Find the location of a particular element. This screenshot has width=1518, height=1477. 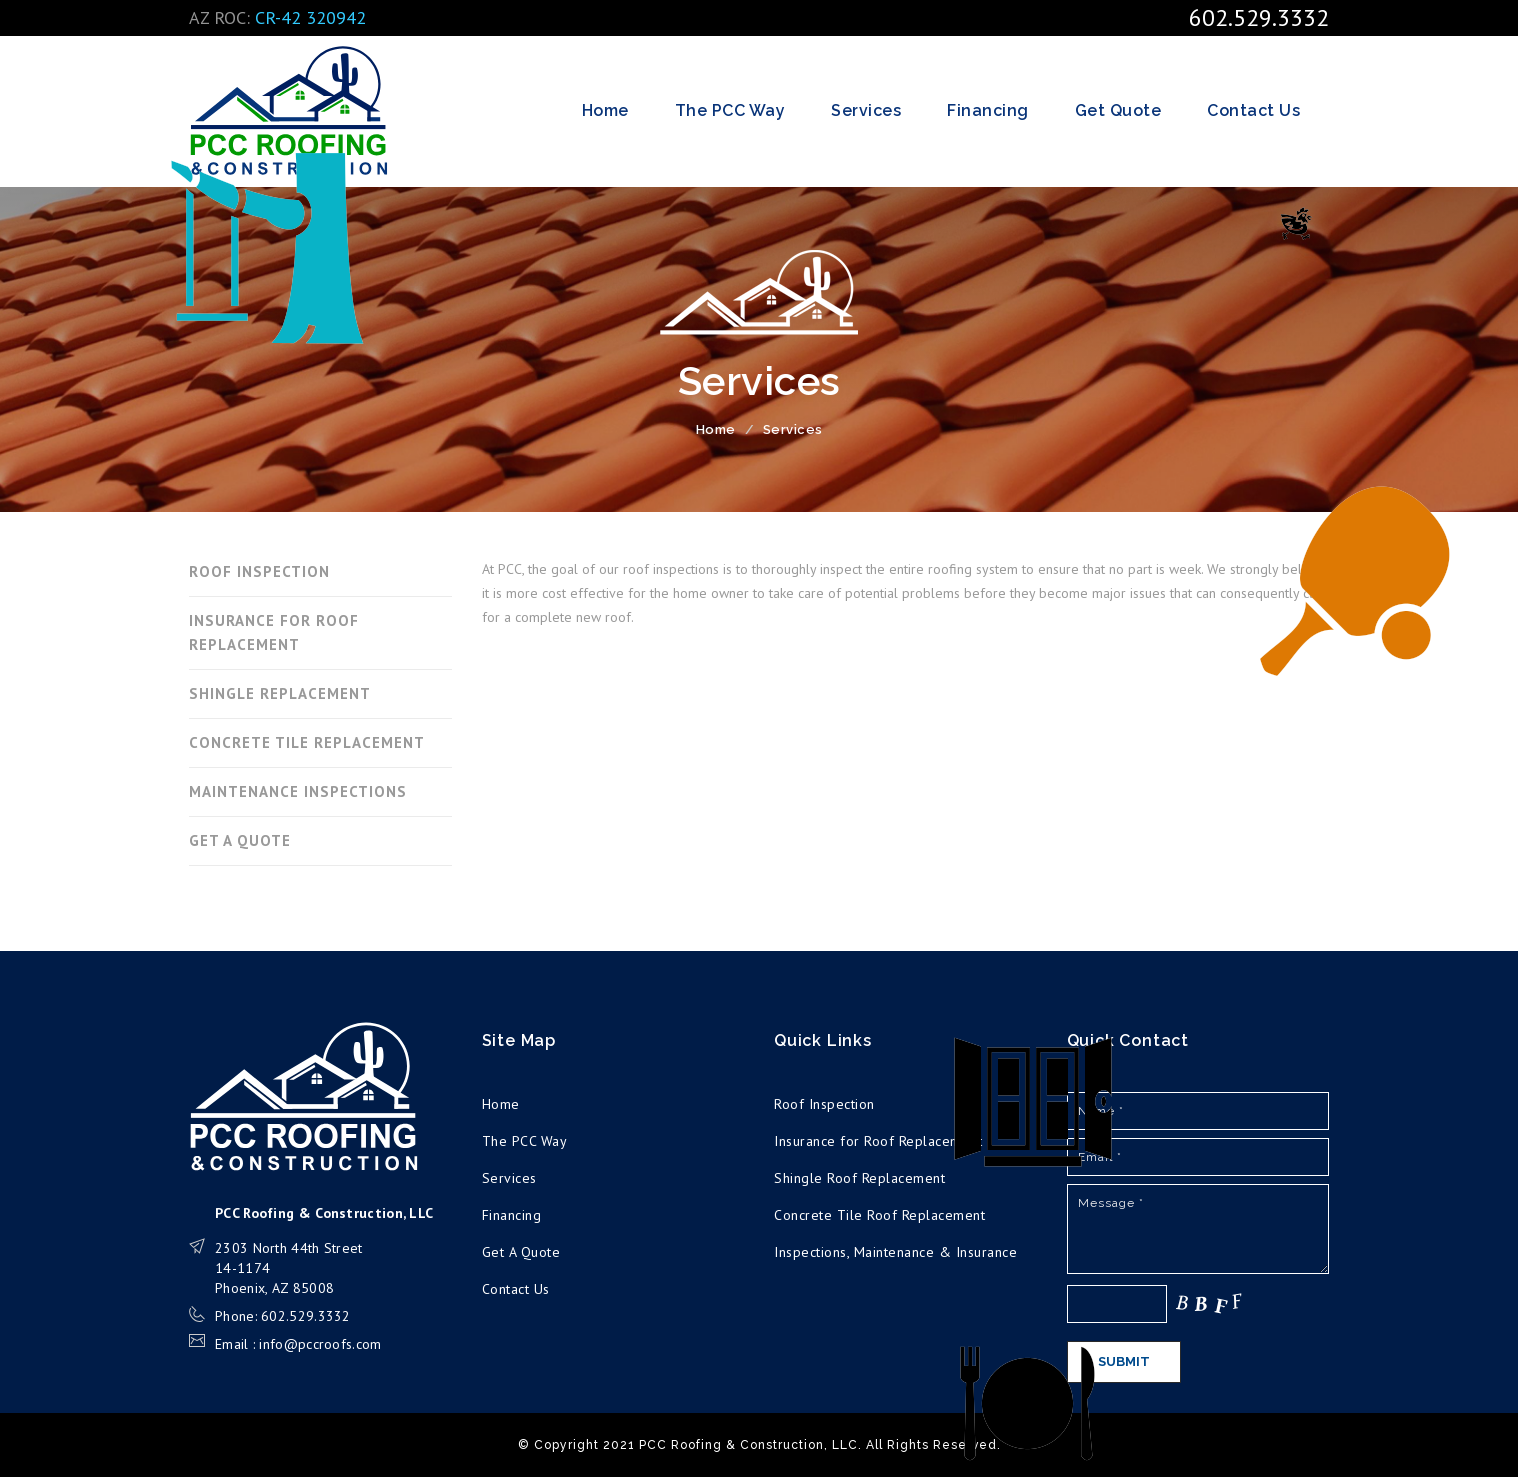

access playground or recreational areas is located at coordinates (267, 248).